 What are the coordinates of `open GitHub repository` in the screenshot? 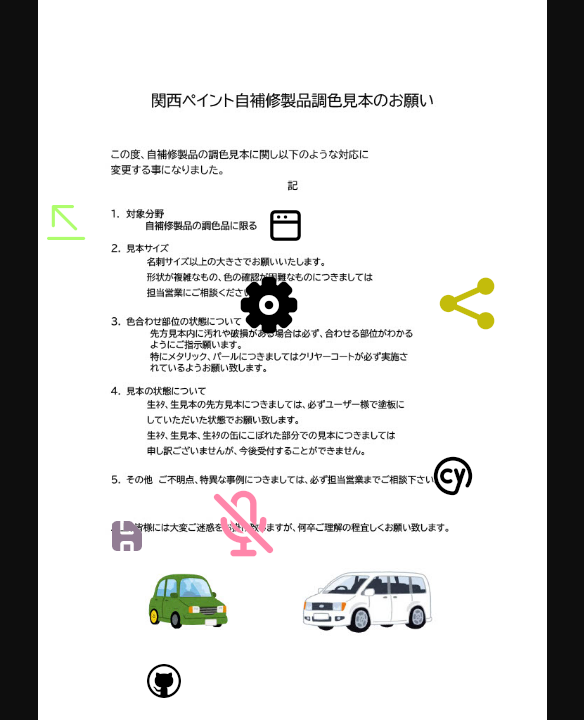 It's located at (164, 681).